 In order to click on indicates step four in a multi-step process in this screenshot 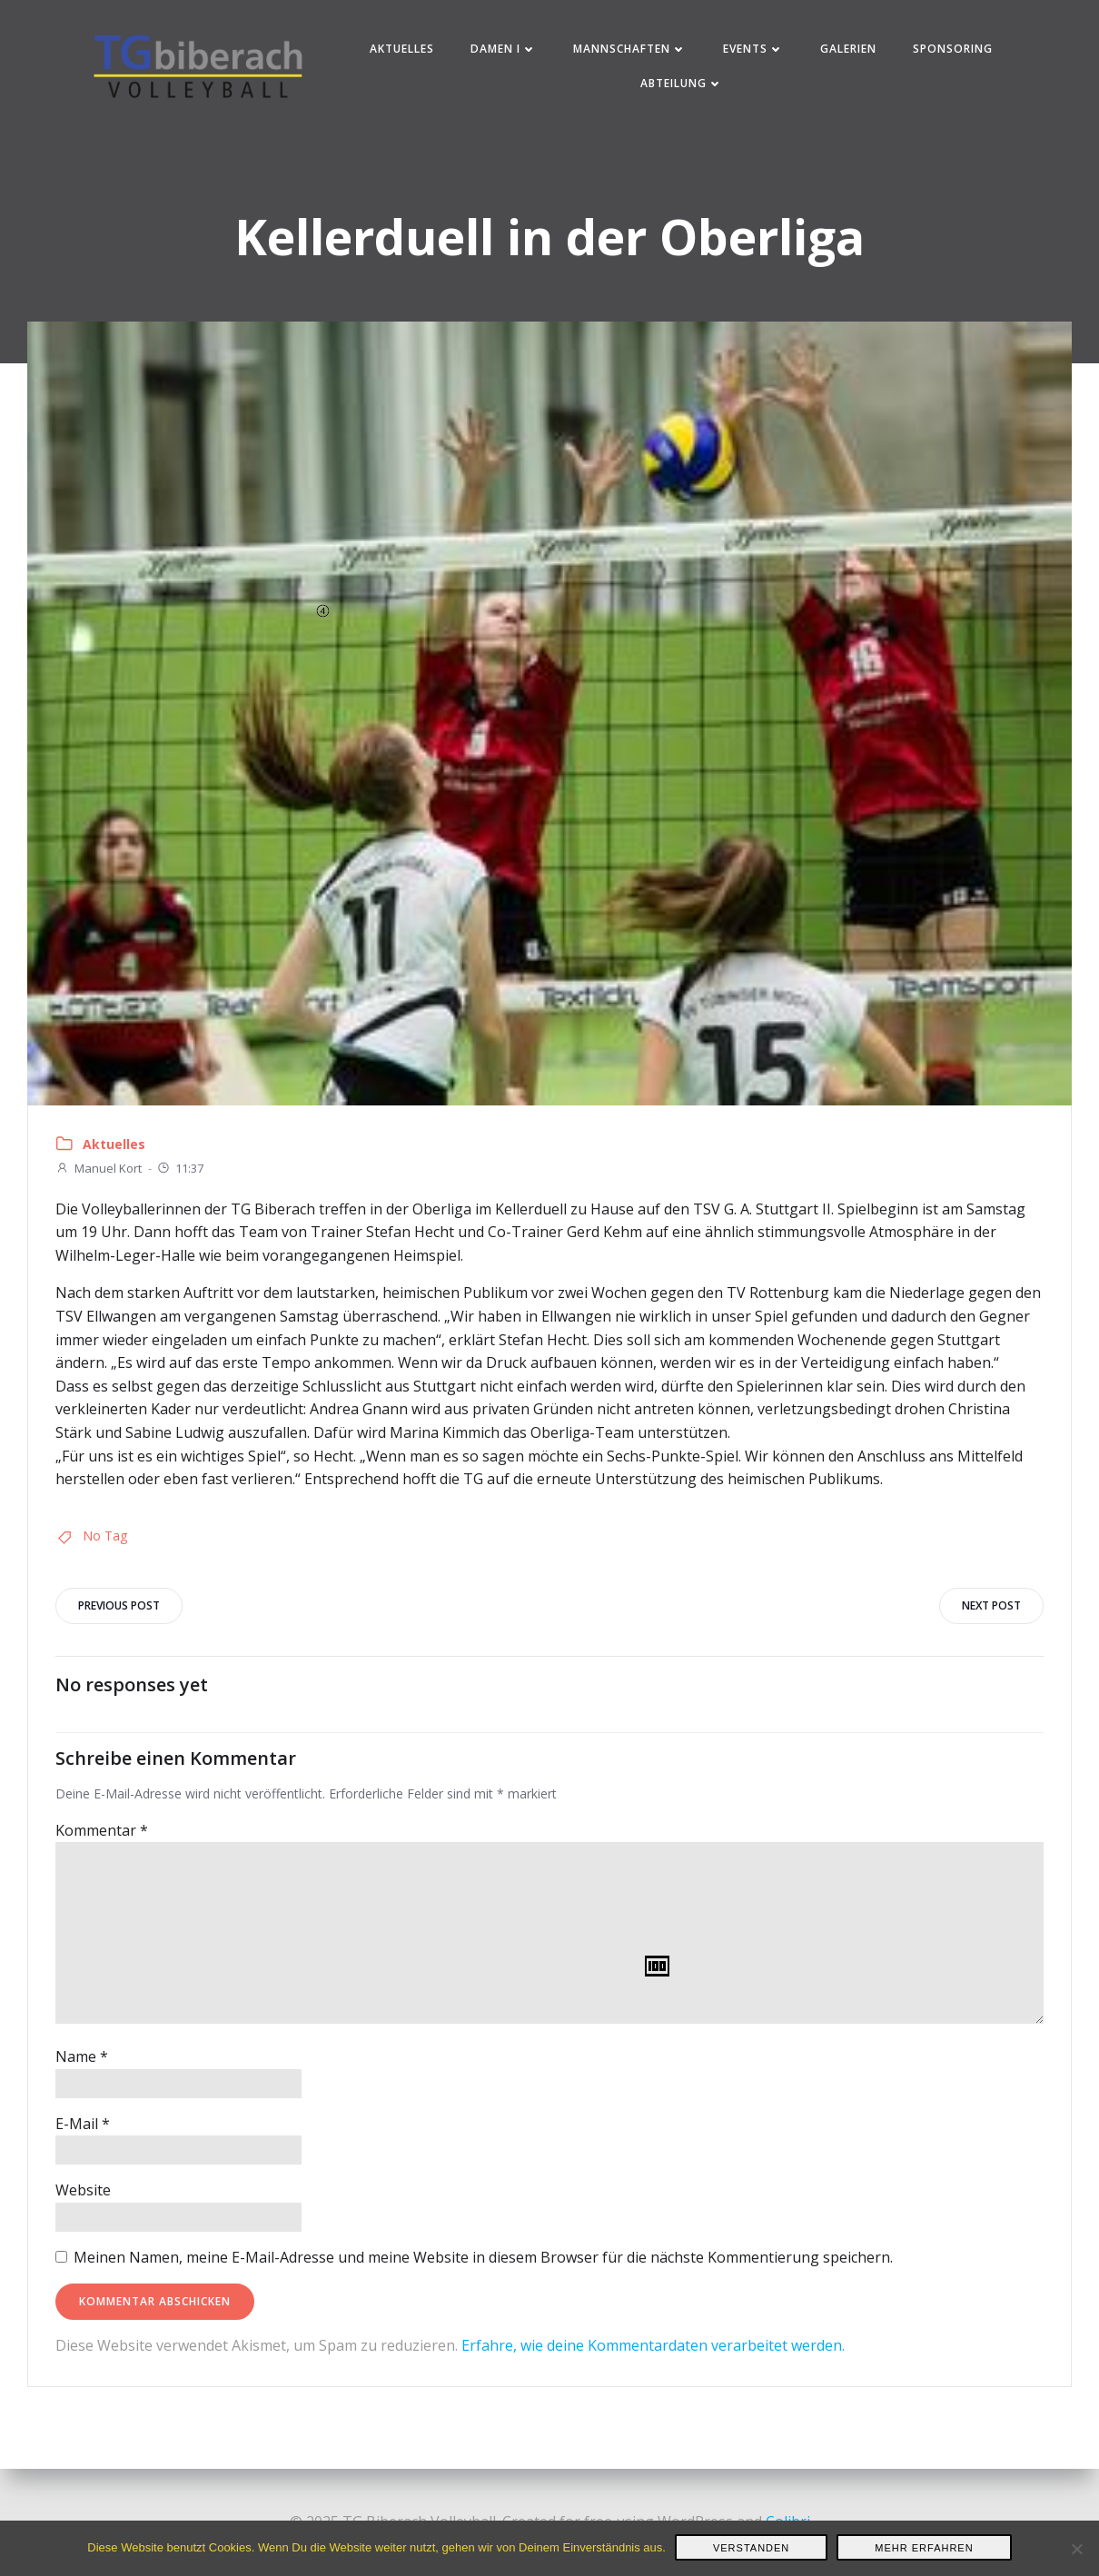, I will do `click(322, 610)`.